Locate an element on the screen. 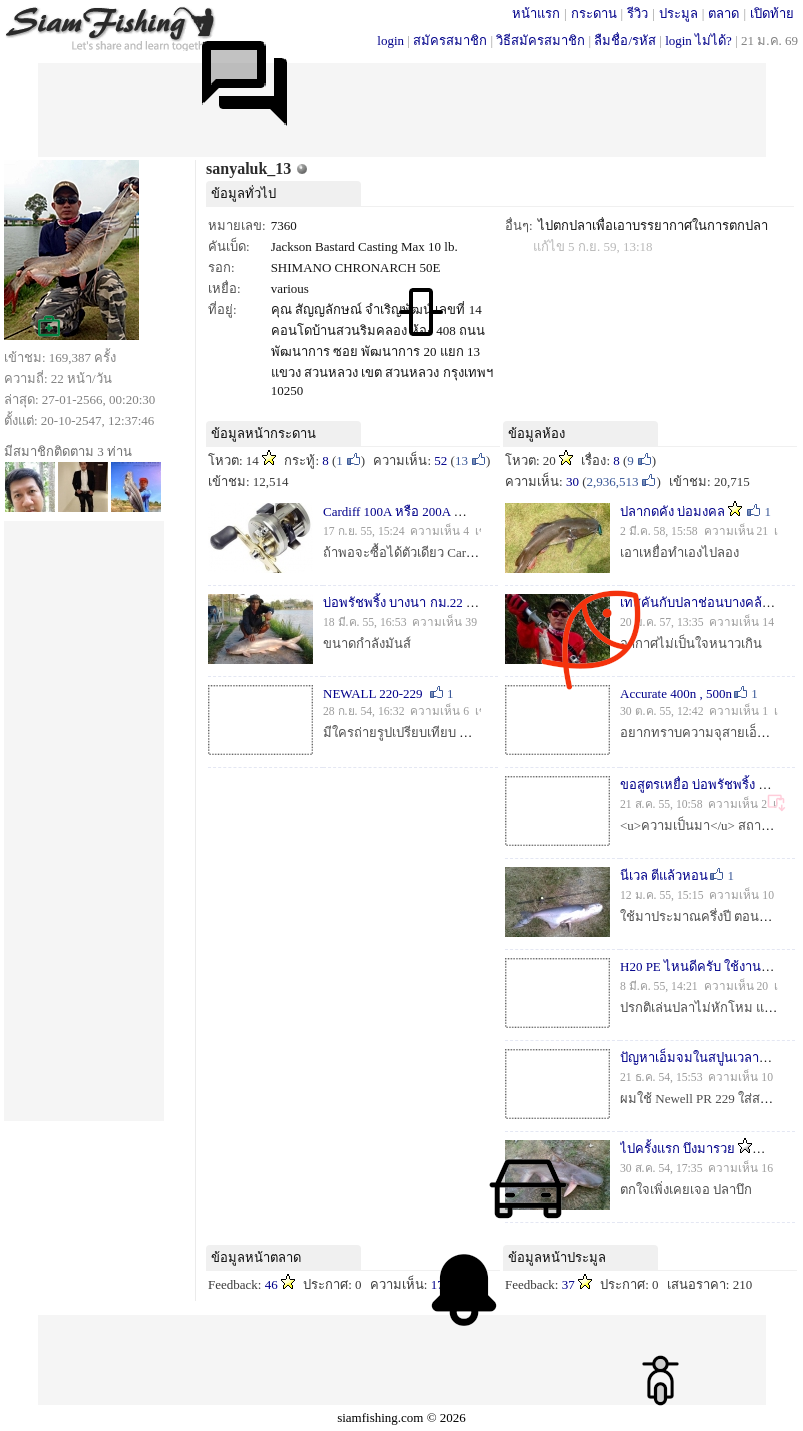  download to connected devices is located at coordinates (776, 802).